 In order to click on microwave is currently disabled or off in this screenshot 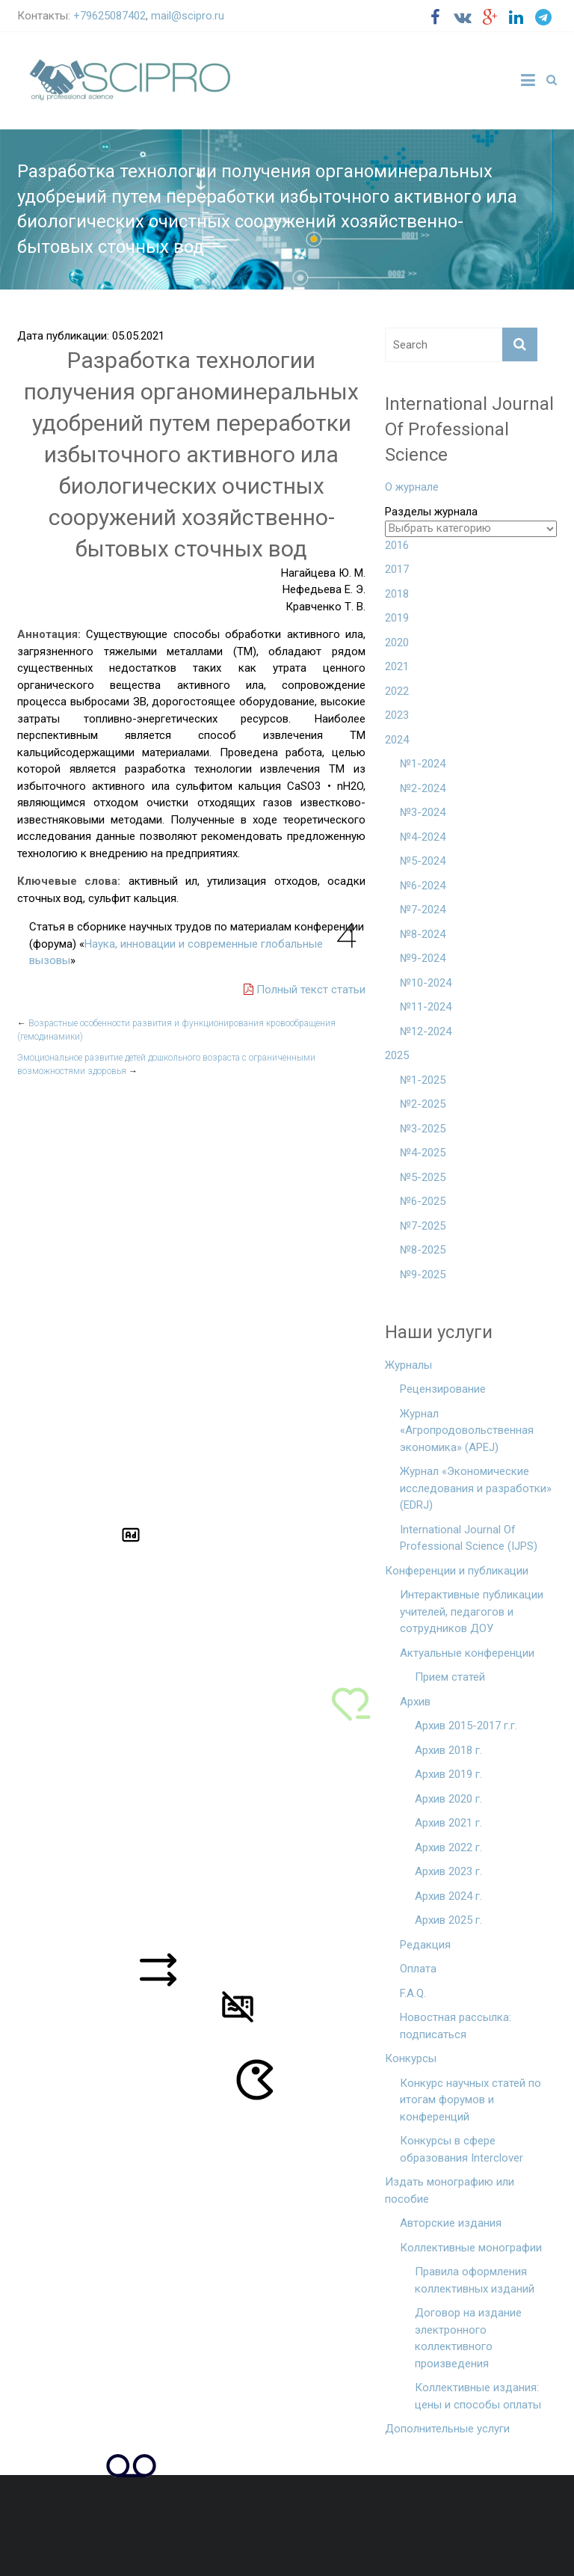, I will do `click(238, 2007)`.